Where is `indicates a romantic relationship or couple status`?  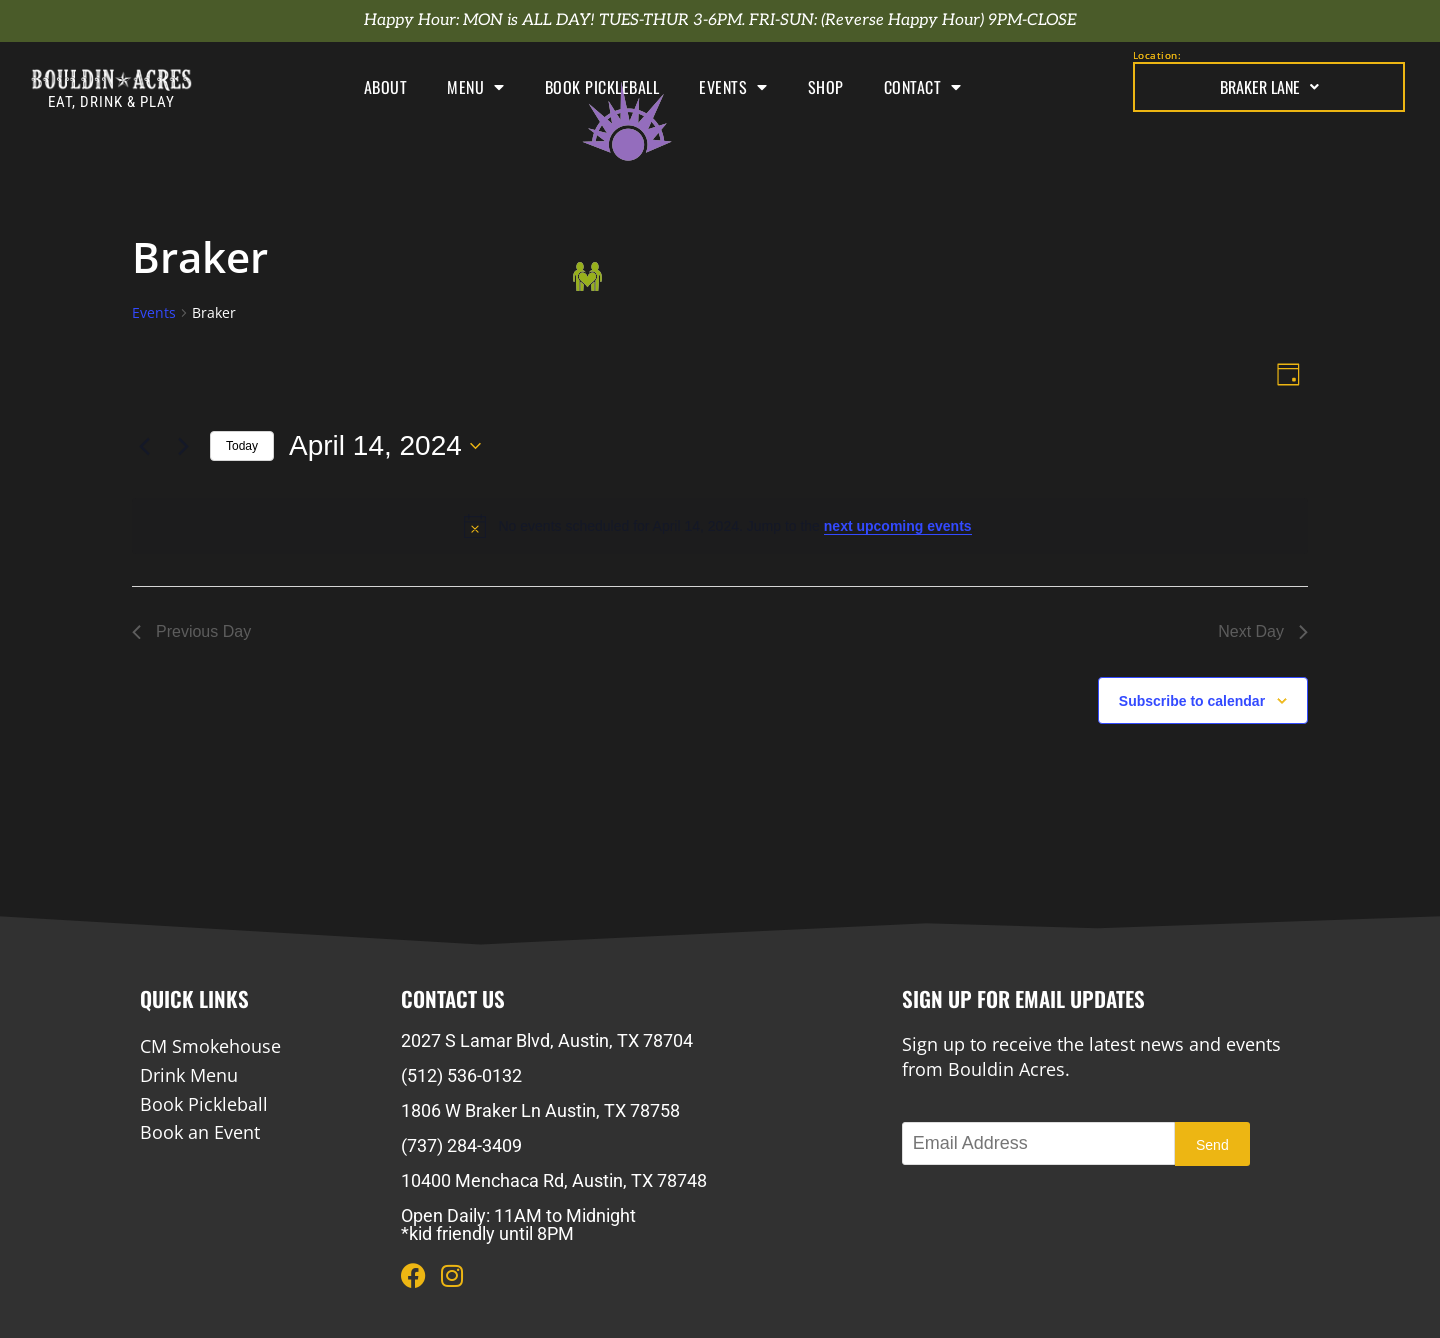
indicates a romantic relationship or couple status is located at coordinates (587, 276).